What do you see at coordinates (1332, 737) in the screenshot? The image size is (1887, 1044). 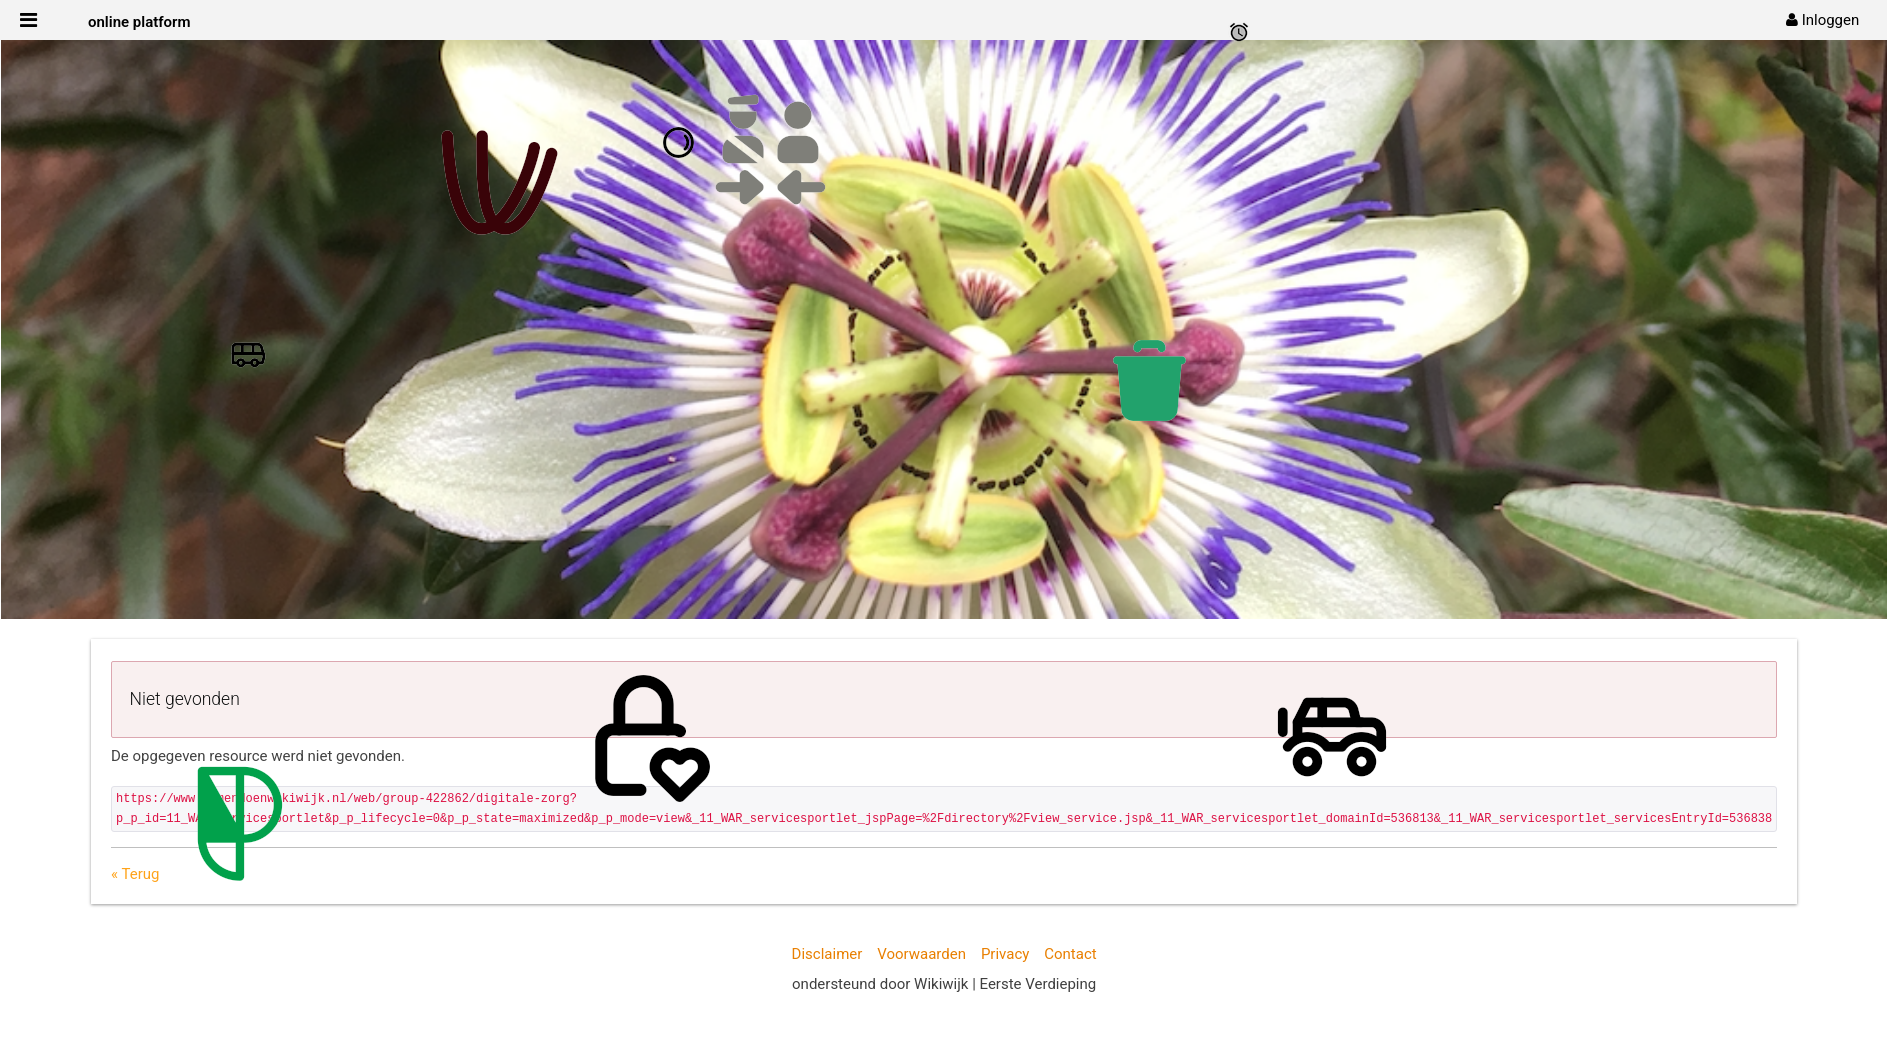 I see `select SUV as vehicle type` at bounding box center [1332, 737].